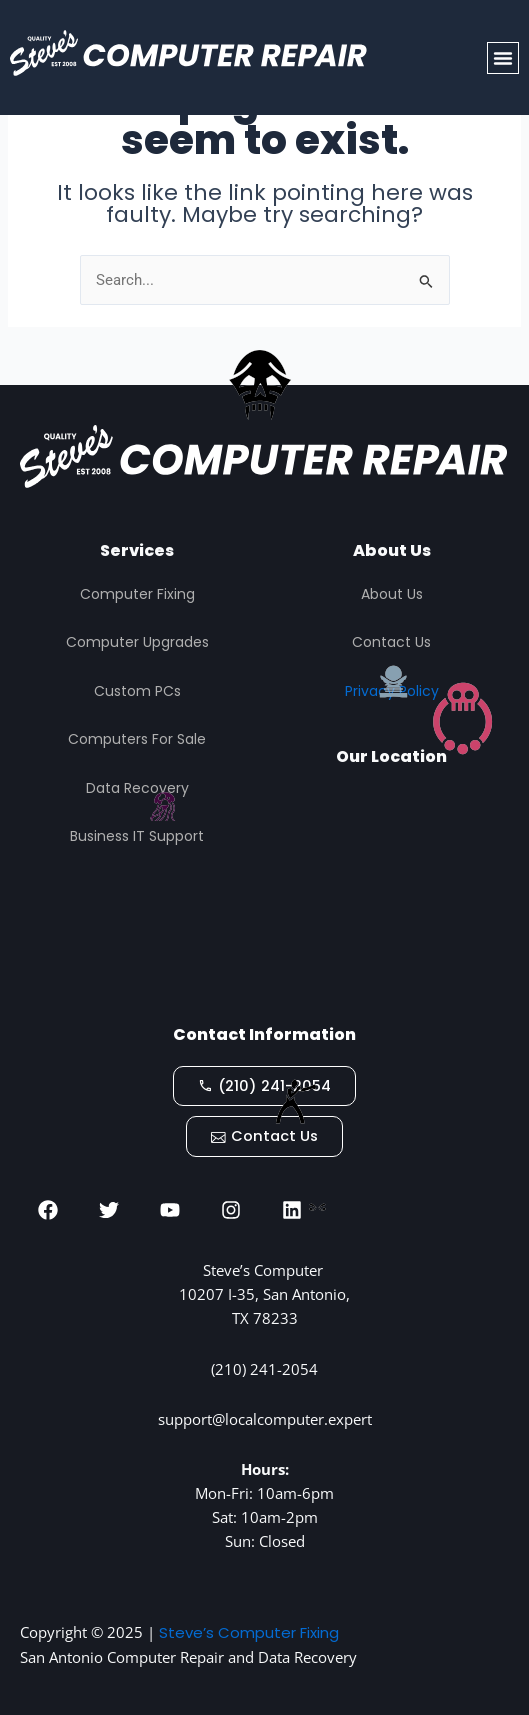 The image size is (529, 1715). Describe the element at coordinates (164, 806) in the screenshot. I see `jellyfish creature or enemy in a game interface` at that location.